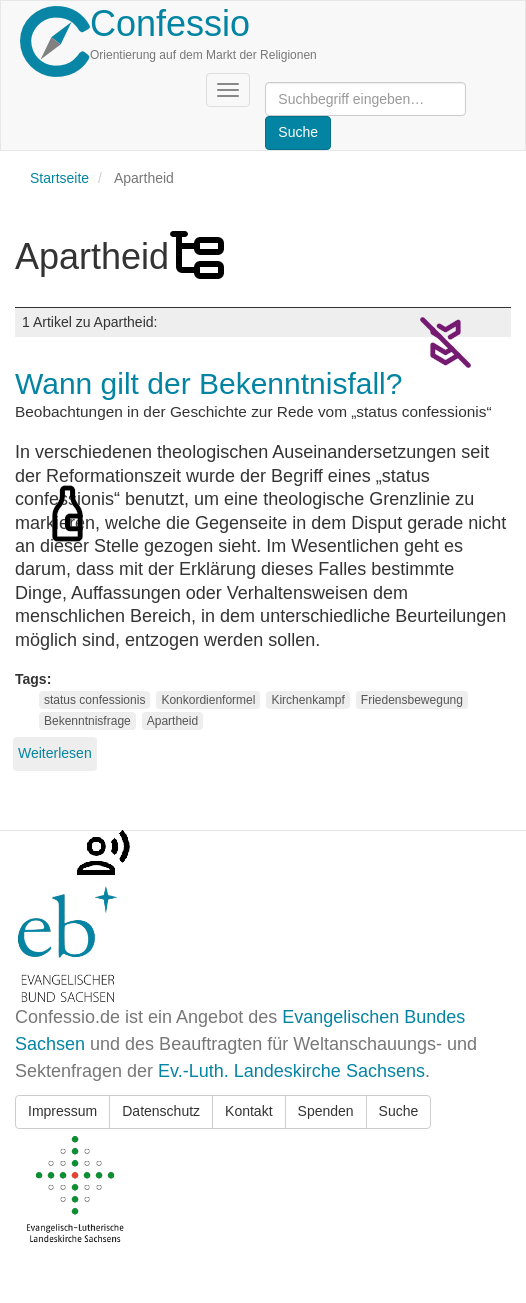 Image resolution: width=526 pixels, height=1303 pixels. Describe the element at coordinates (197, 255) in the screenshot. I see `view subtasks within a project` at that location.